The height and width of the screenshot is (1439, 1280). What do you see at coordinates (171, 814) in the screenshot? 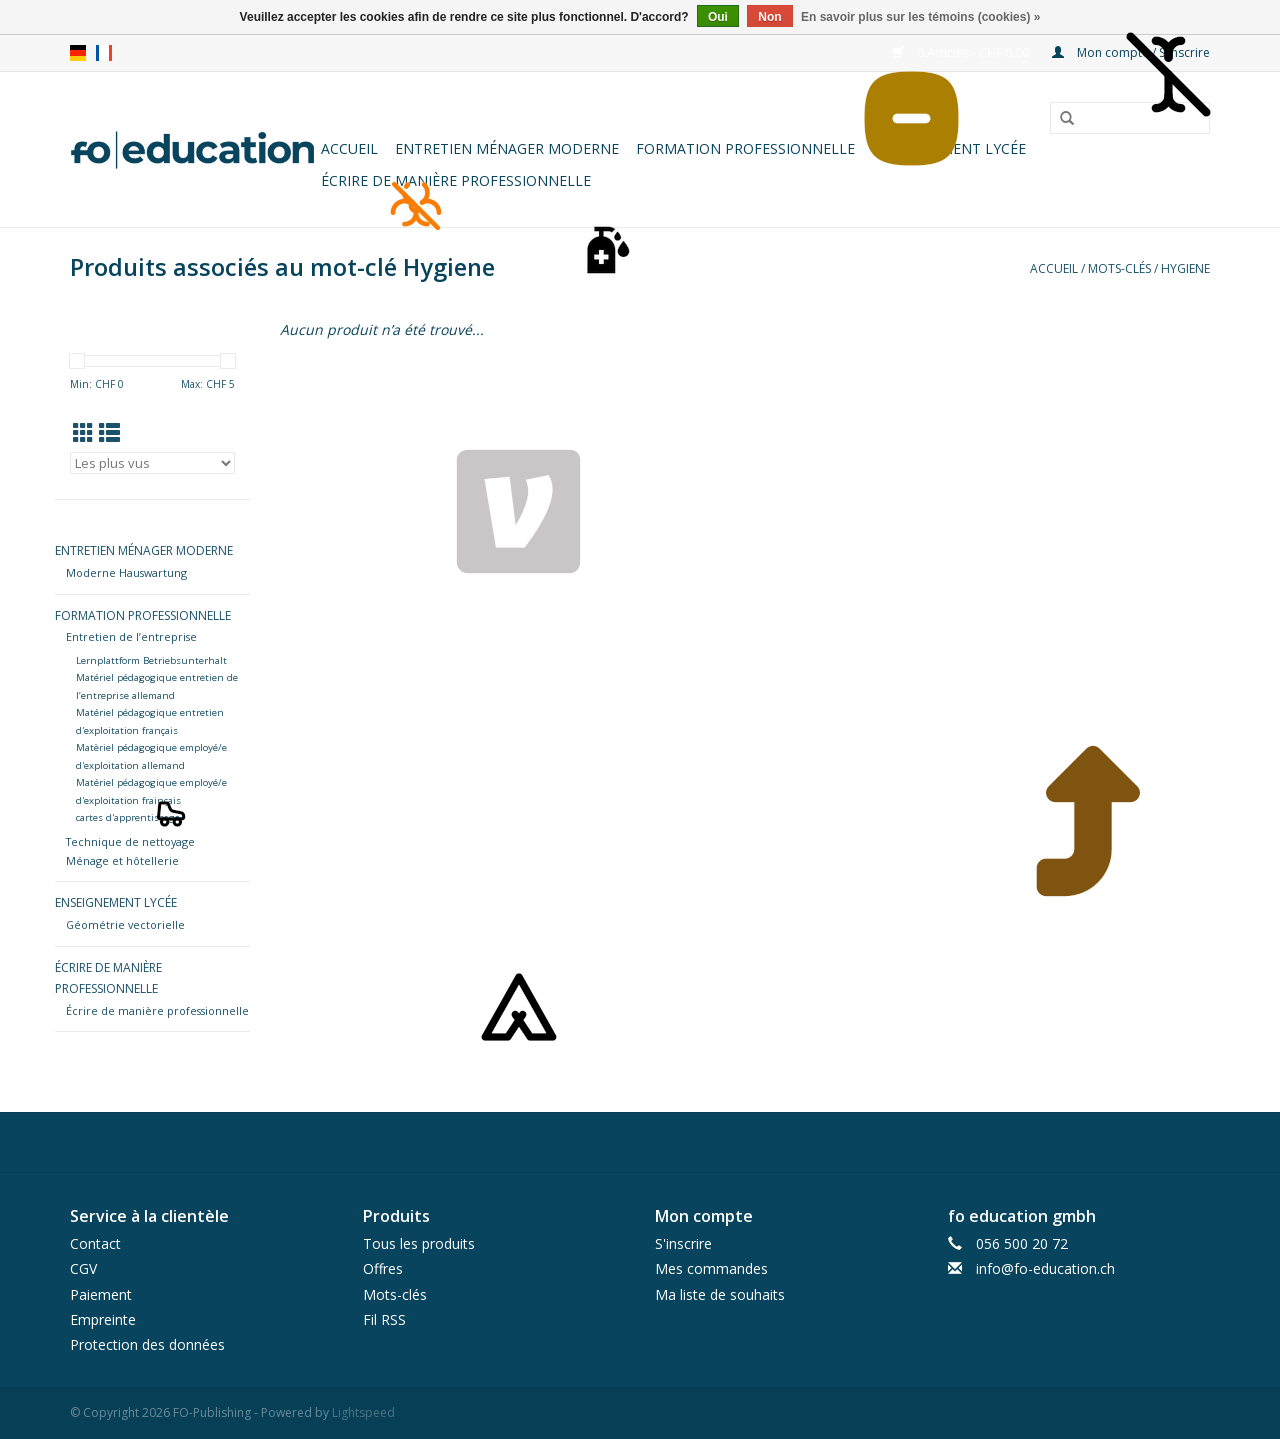
I see `browse roller skating activities or locations` at bounding box center [171, 814].